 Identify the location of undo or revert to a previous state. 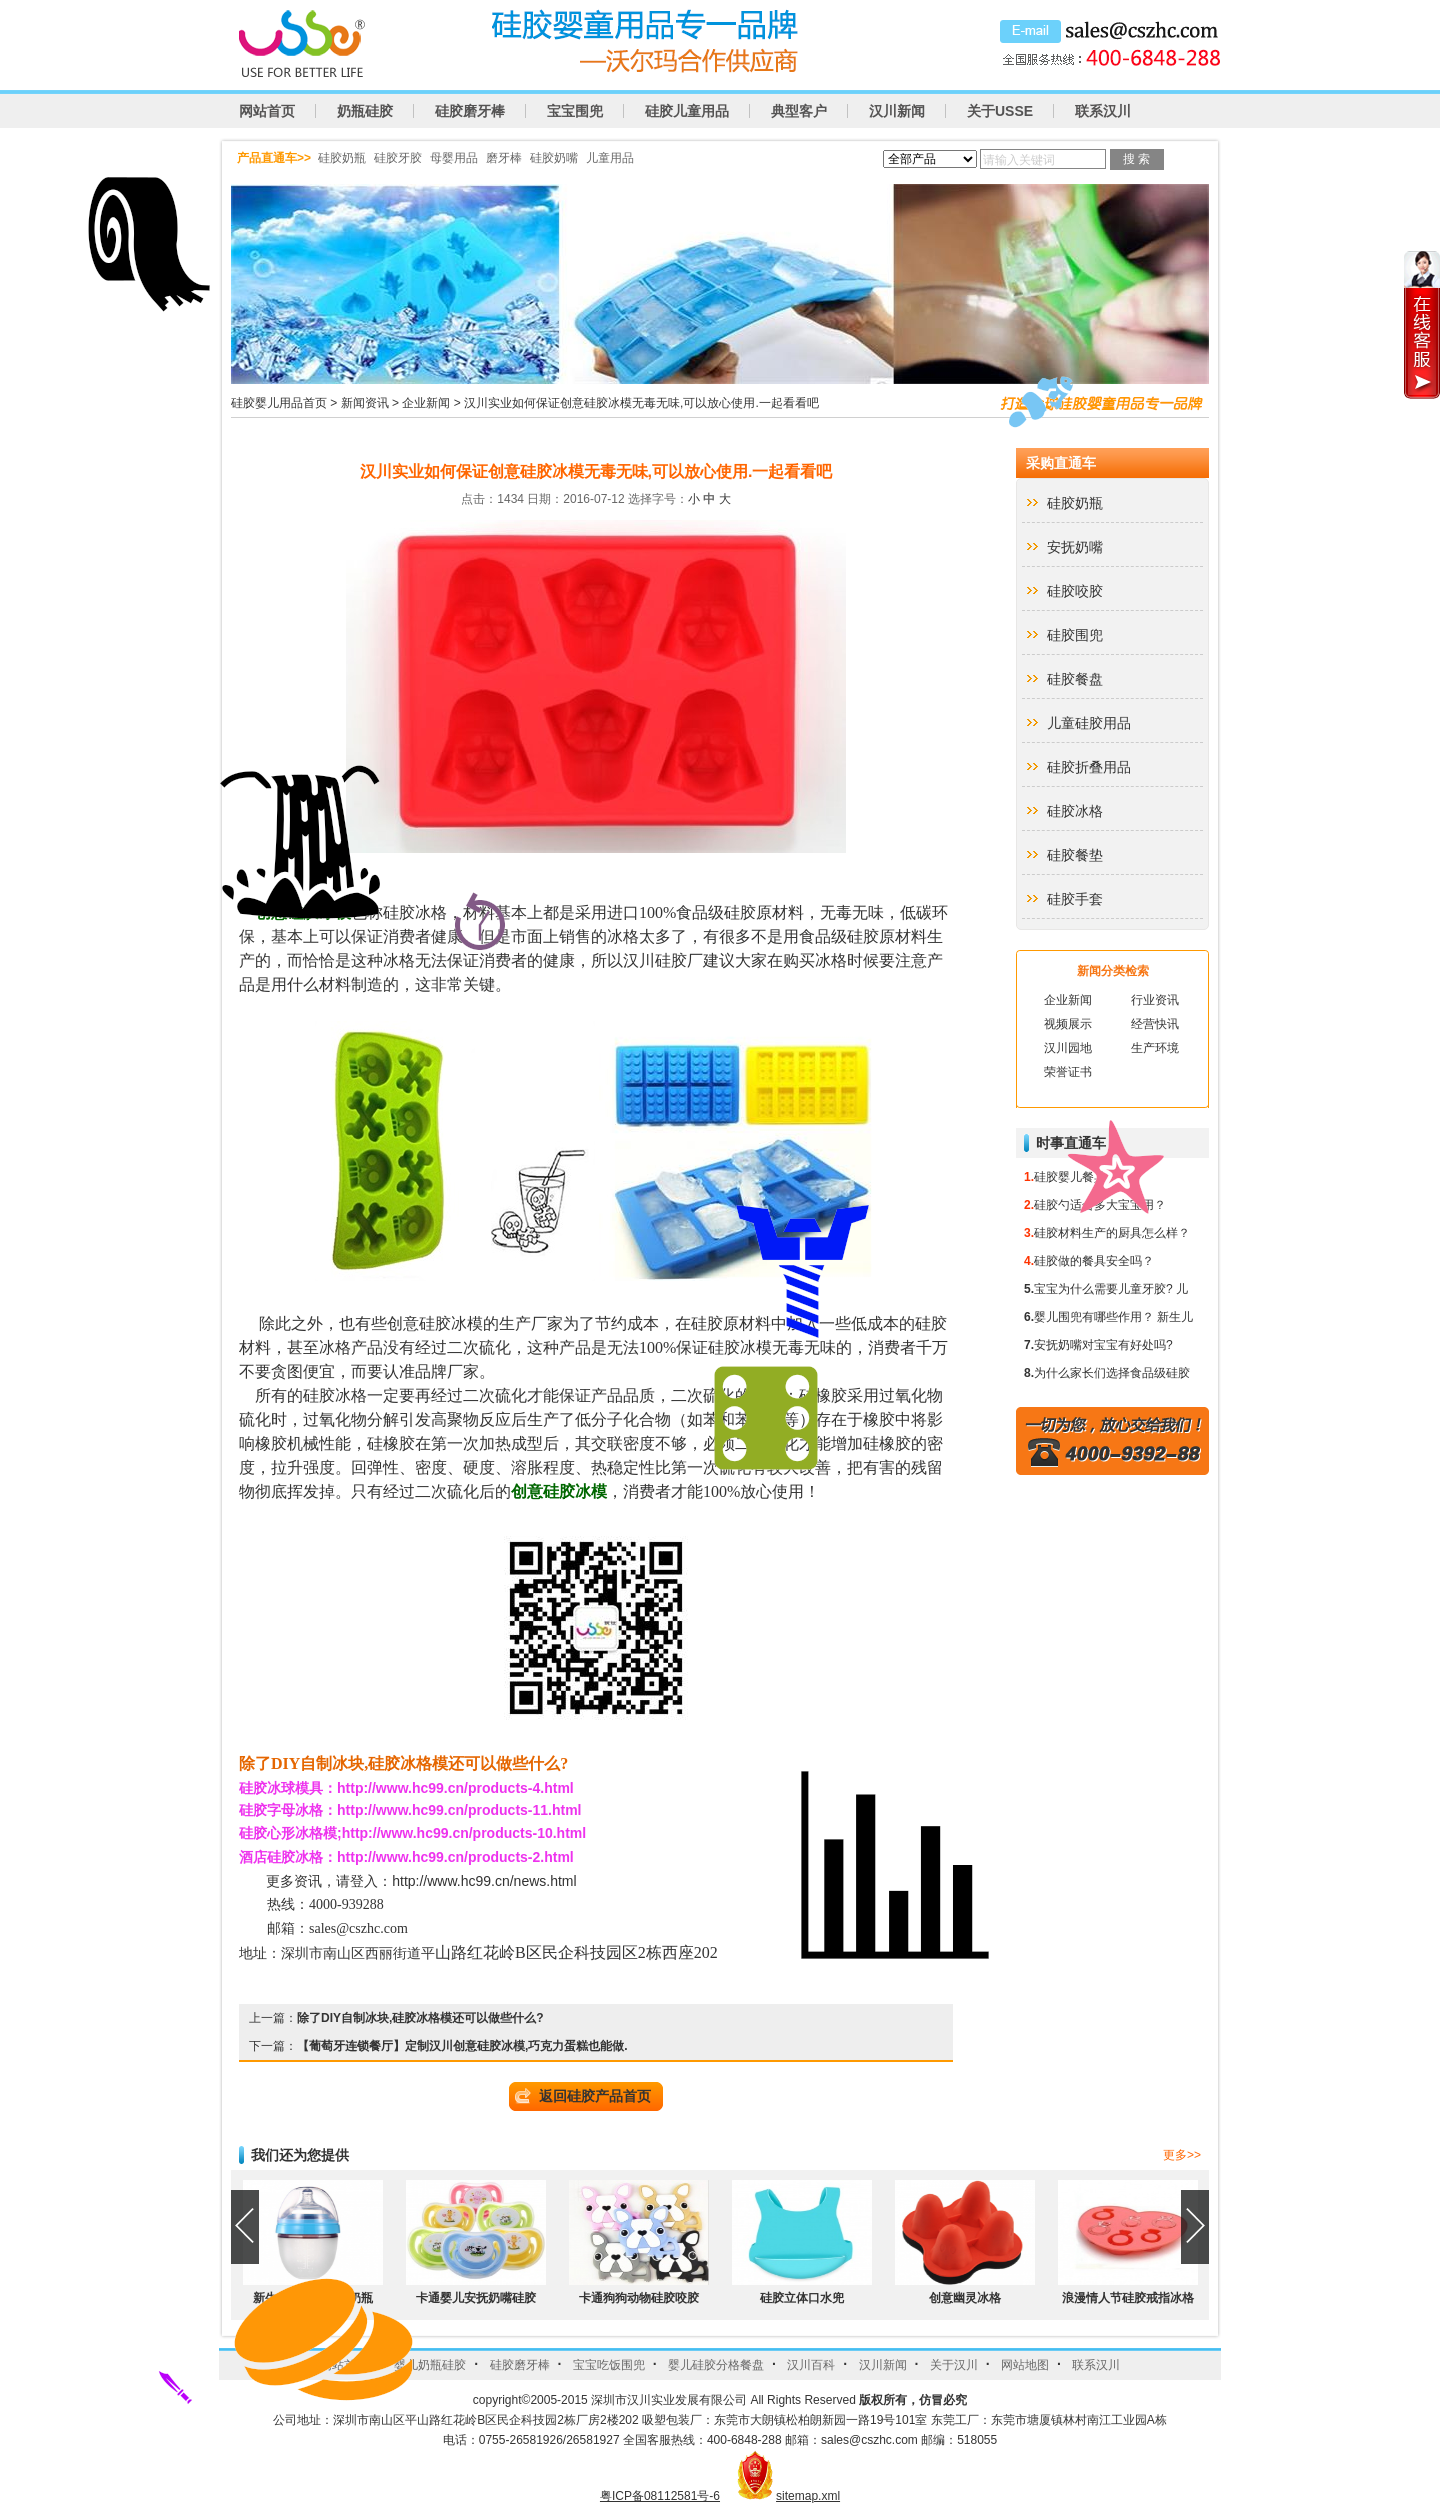
(480, 925).